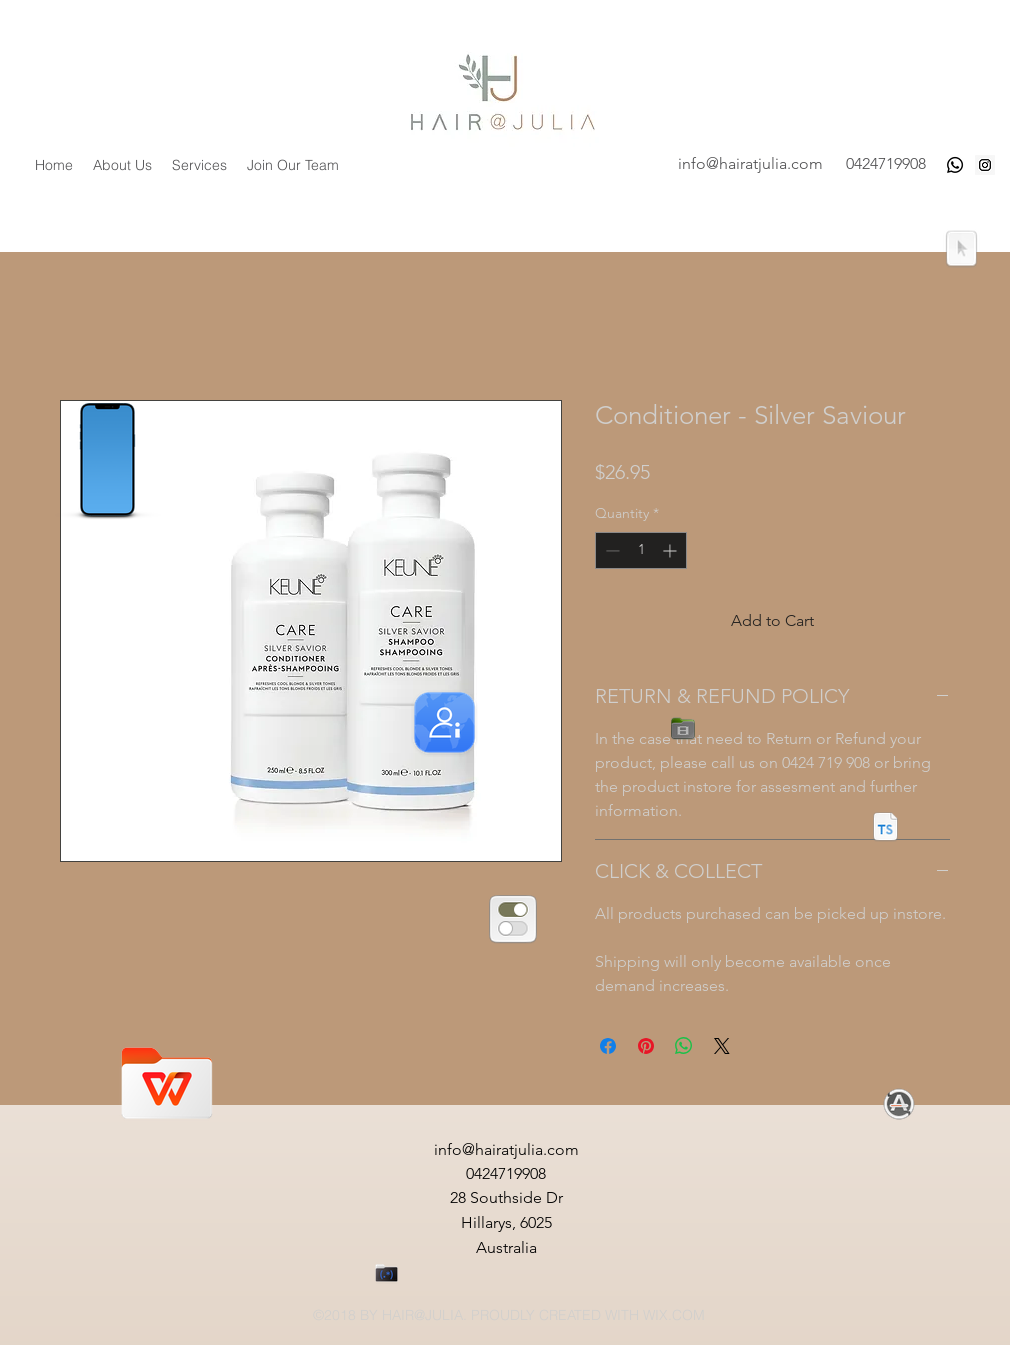  I want to click on open WPS Office documents folder, so click(166, 1085).